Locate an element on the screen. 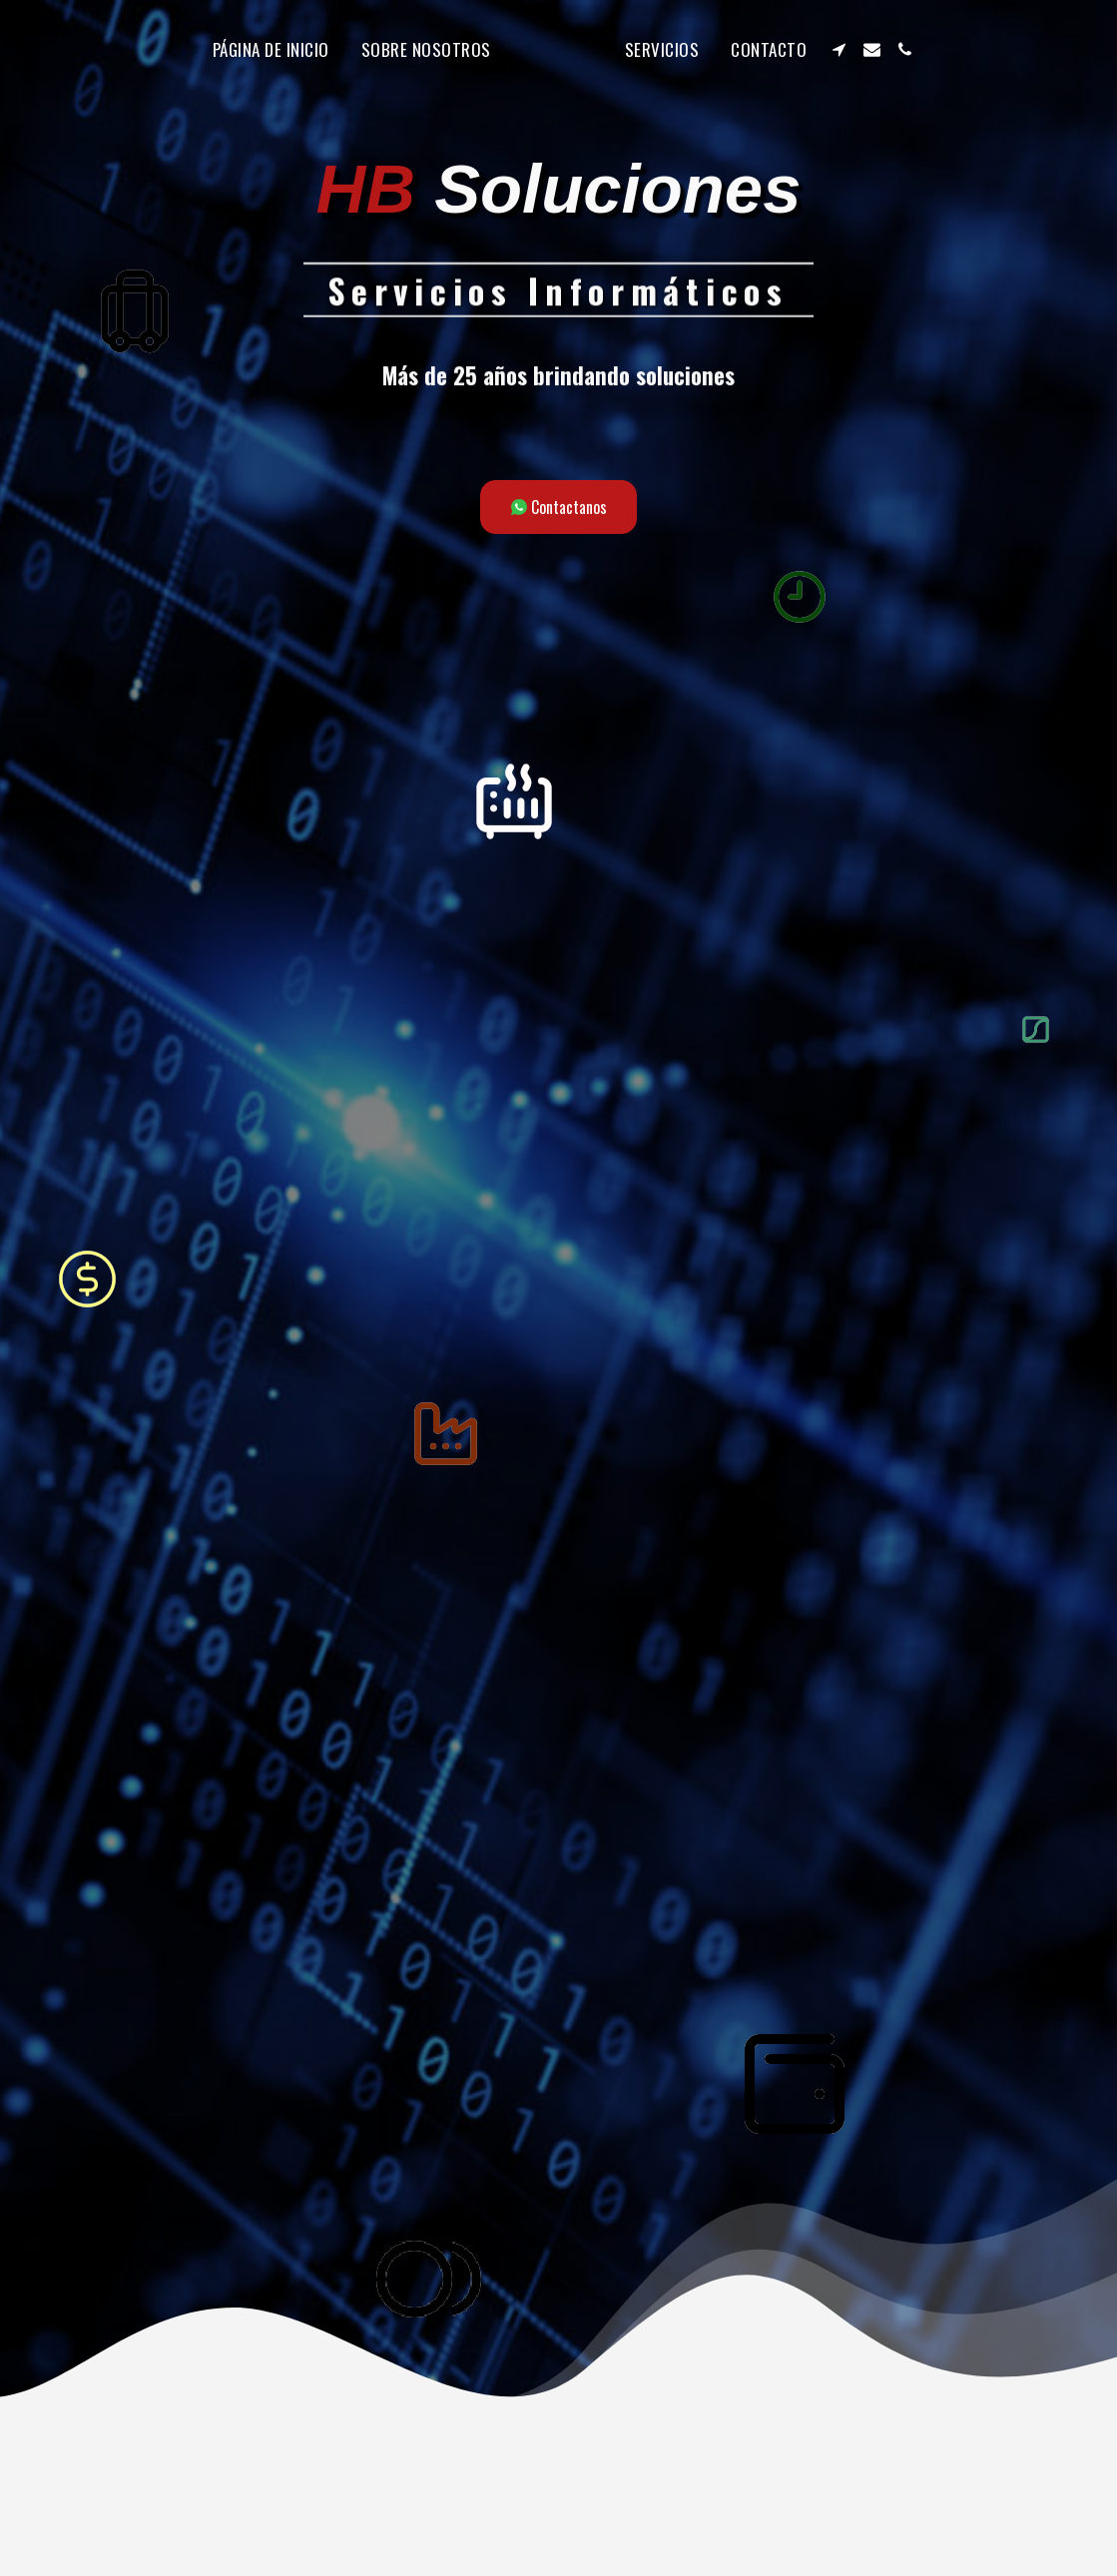 This screenshot has height=2576, width=1117. view account balance or financial summary is located at coordinates (87, 1279).